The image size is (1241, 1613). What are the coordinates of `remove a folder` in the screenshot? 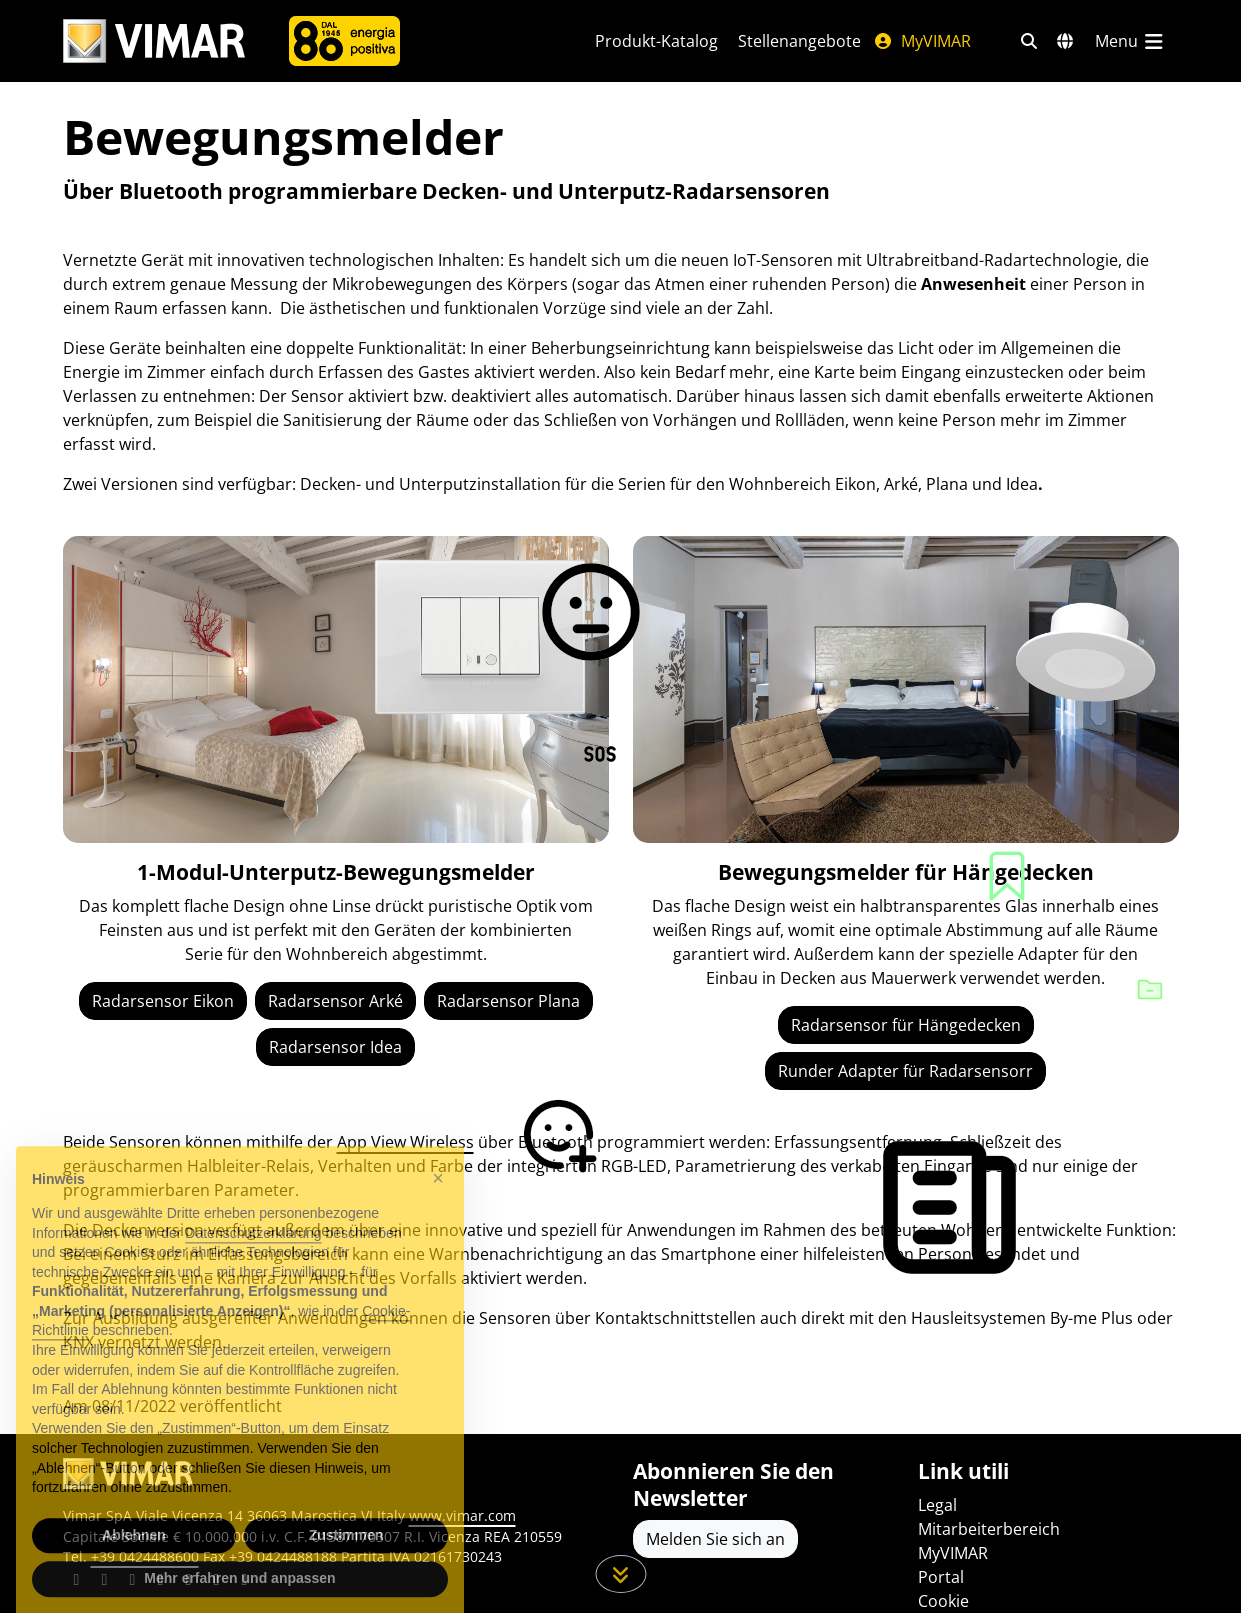 It's located at (1150, 989).